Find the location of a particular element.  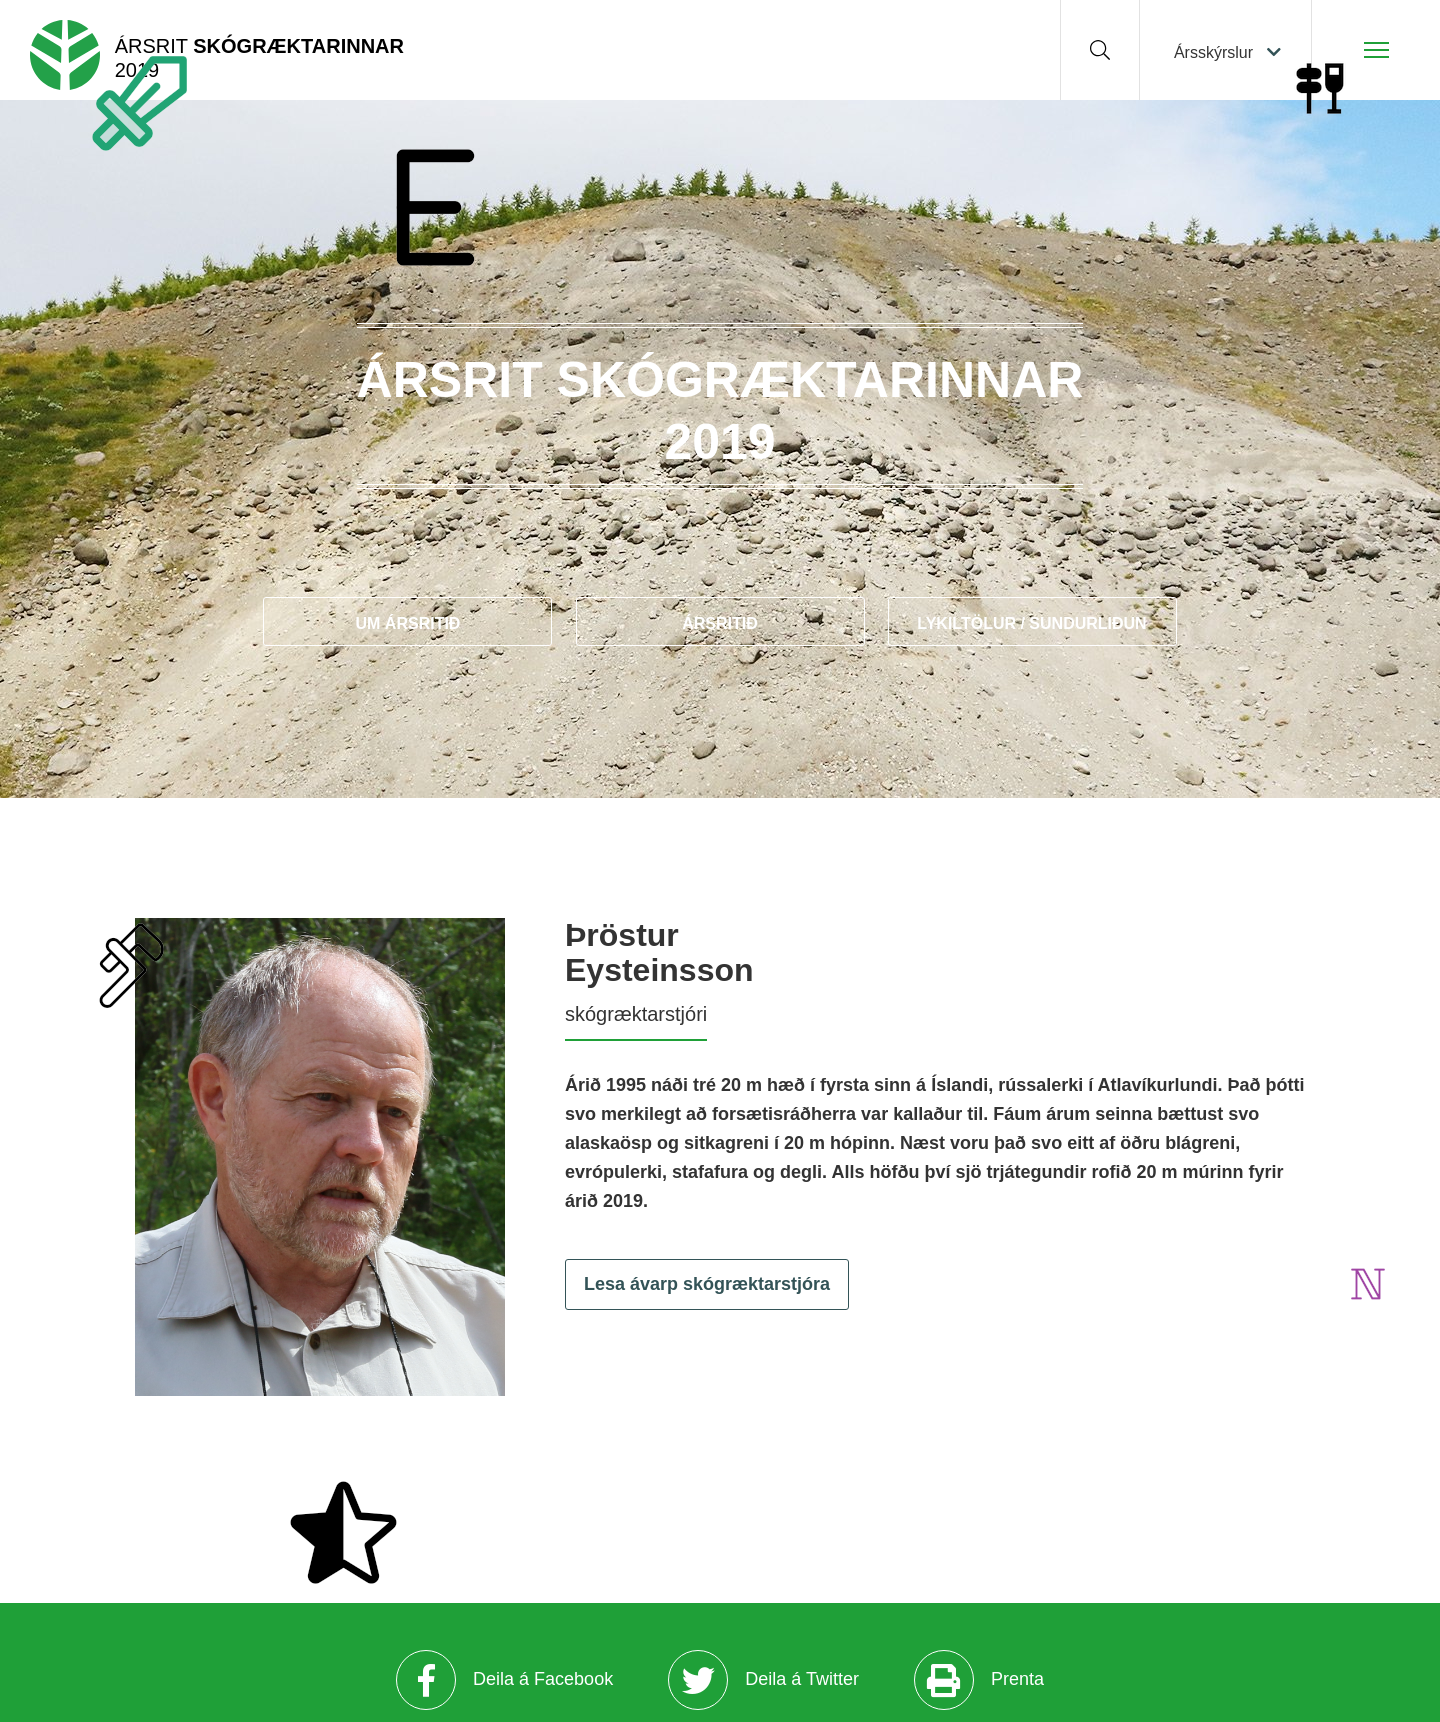

open notion app is located at coordinates (1368, 1284).